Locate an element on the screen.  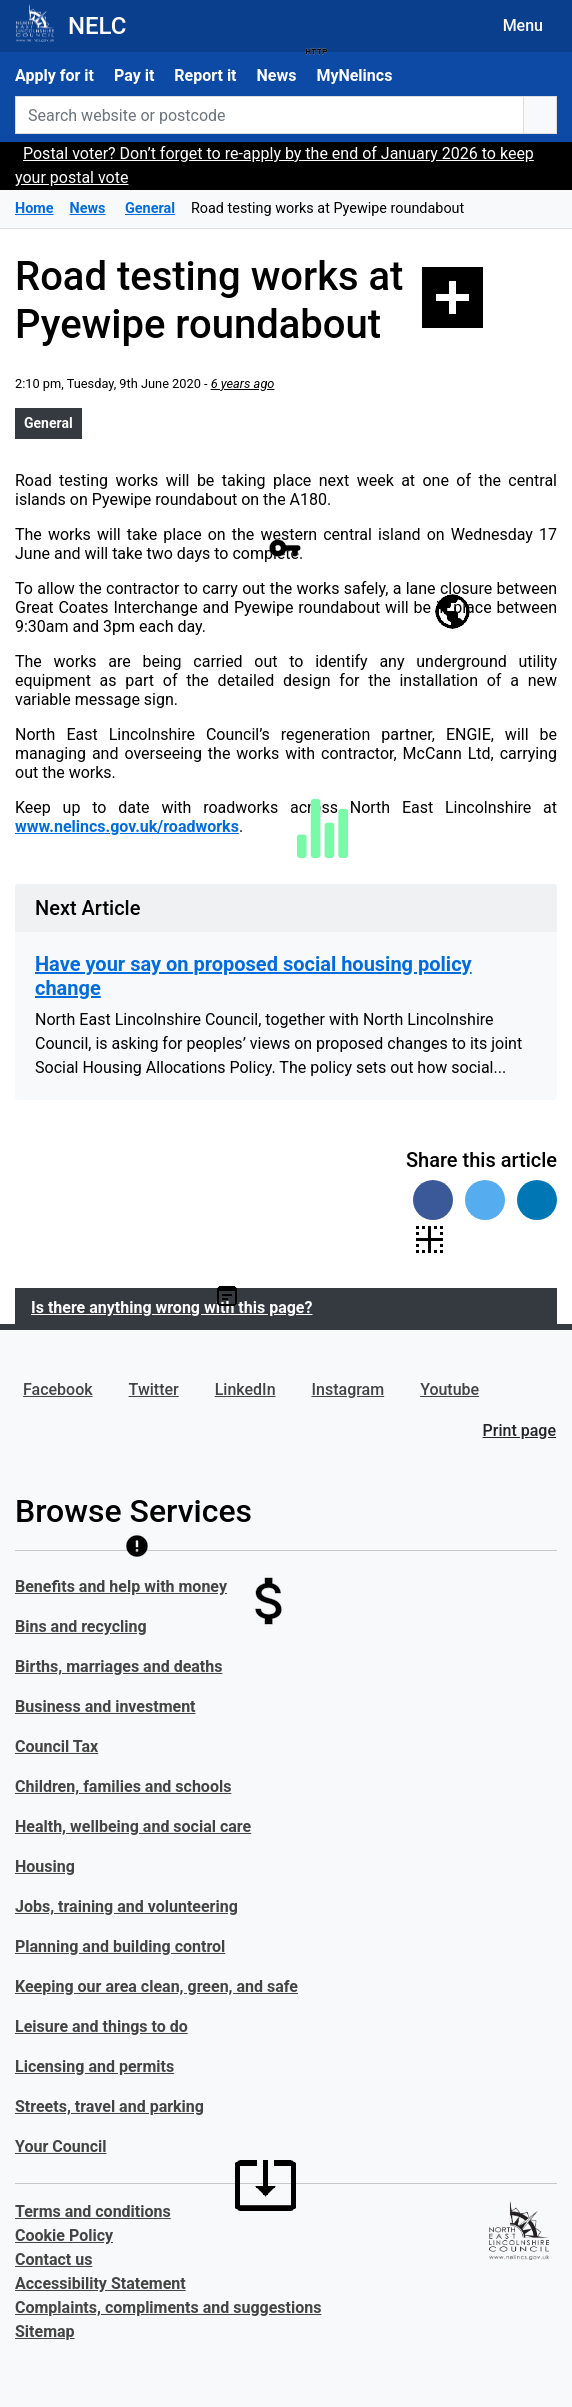
view statistics and analytics is located at coordinates (322, 828).